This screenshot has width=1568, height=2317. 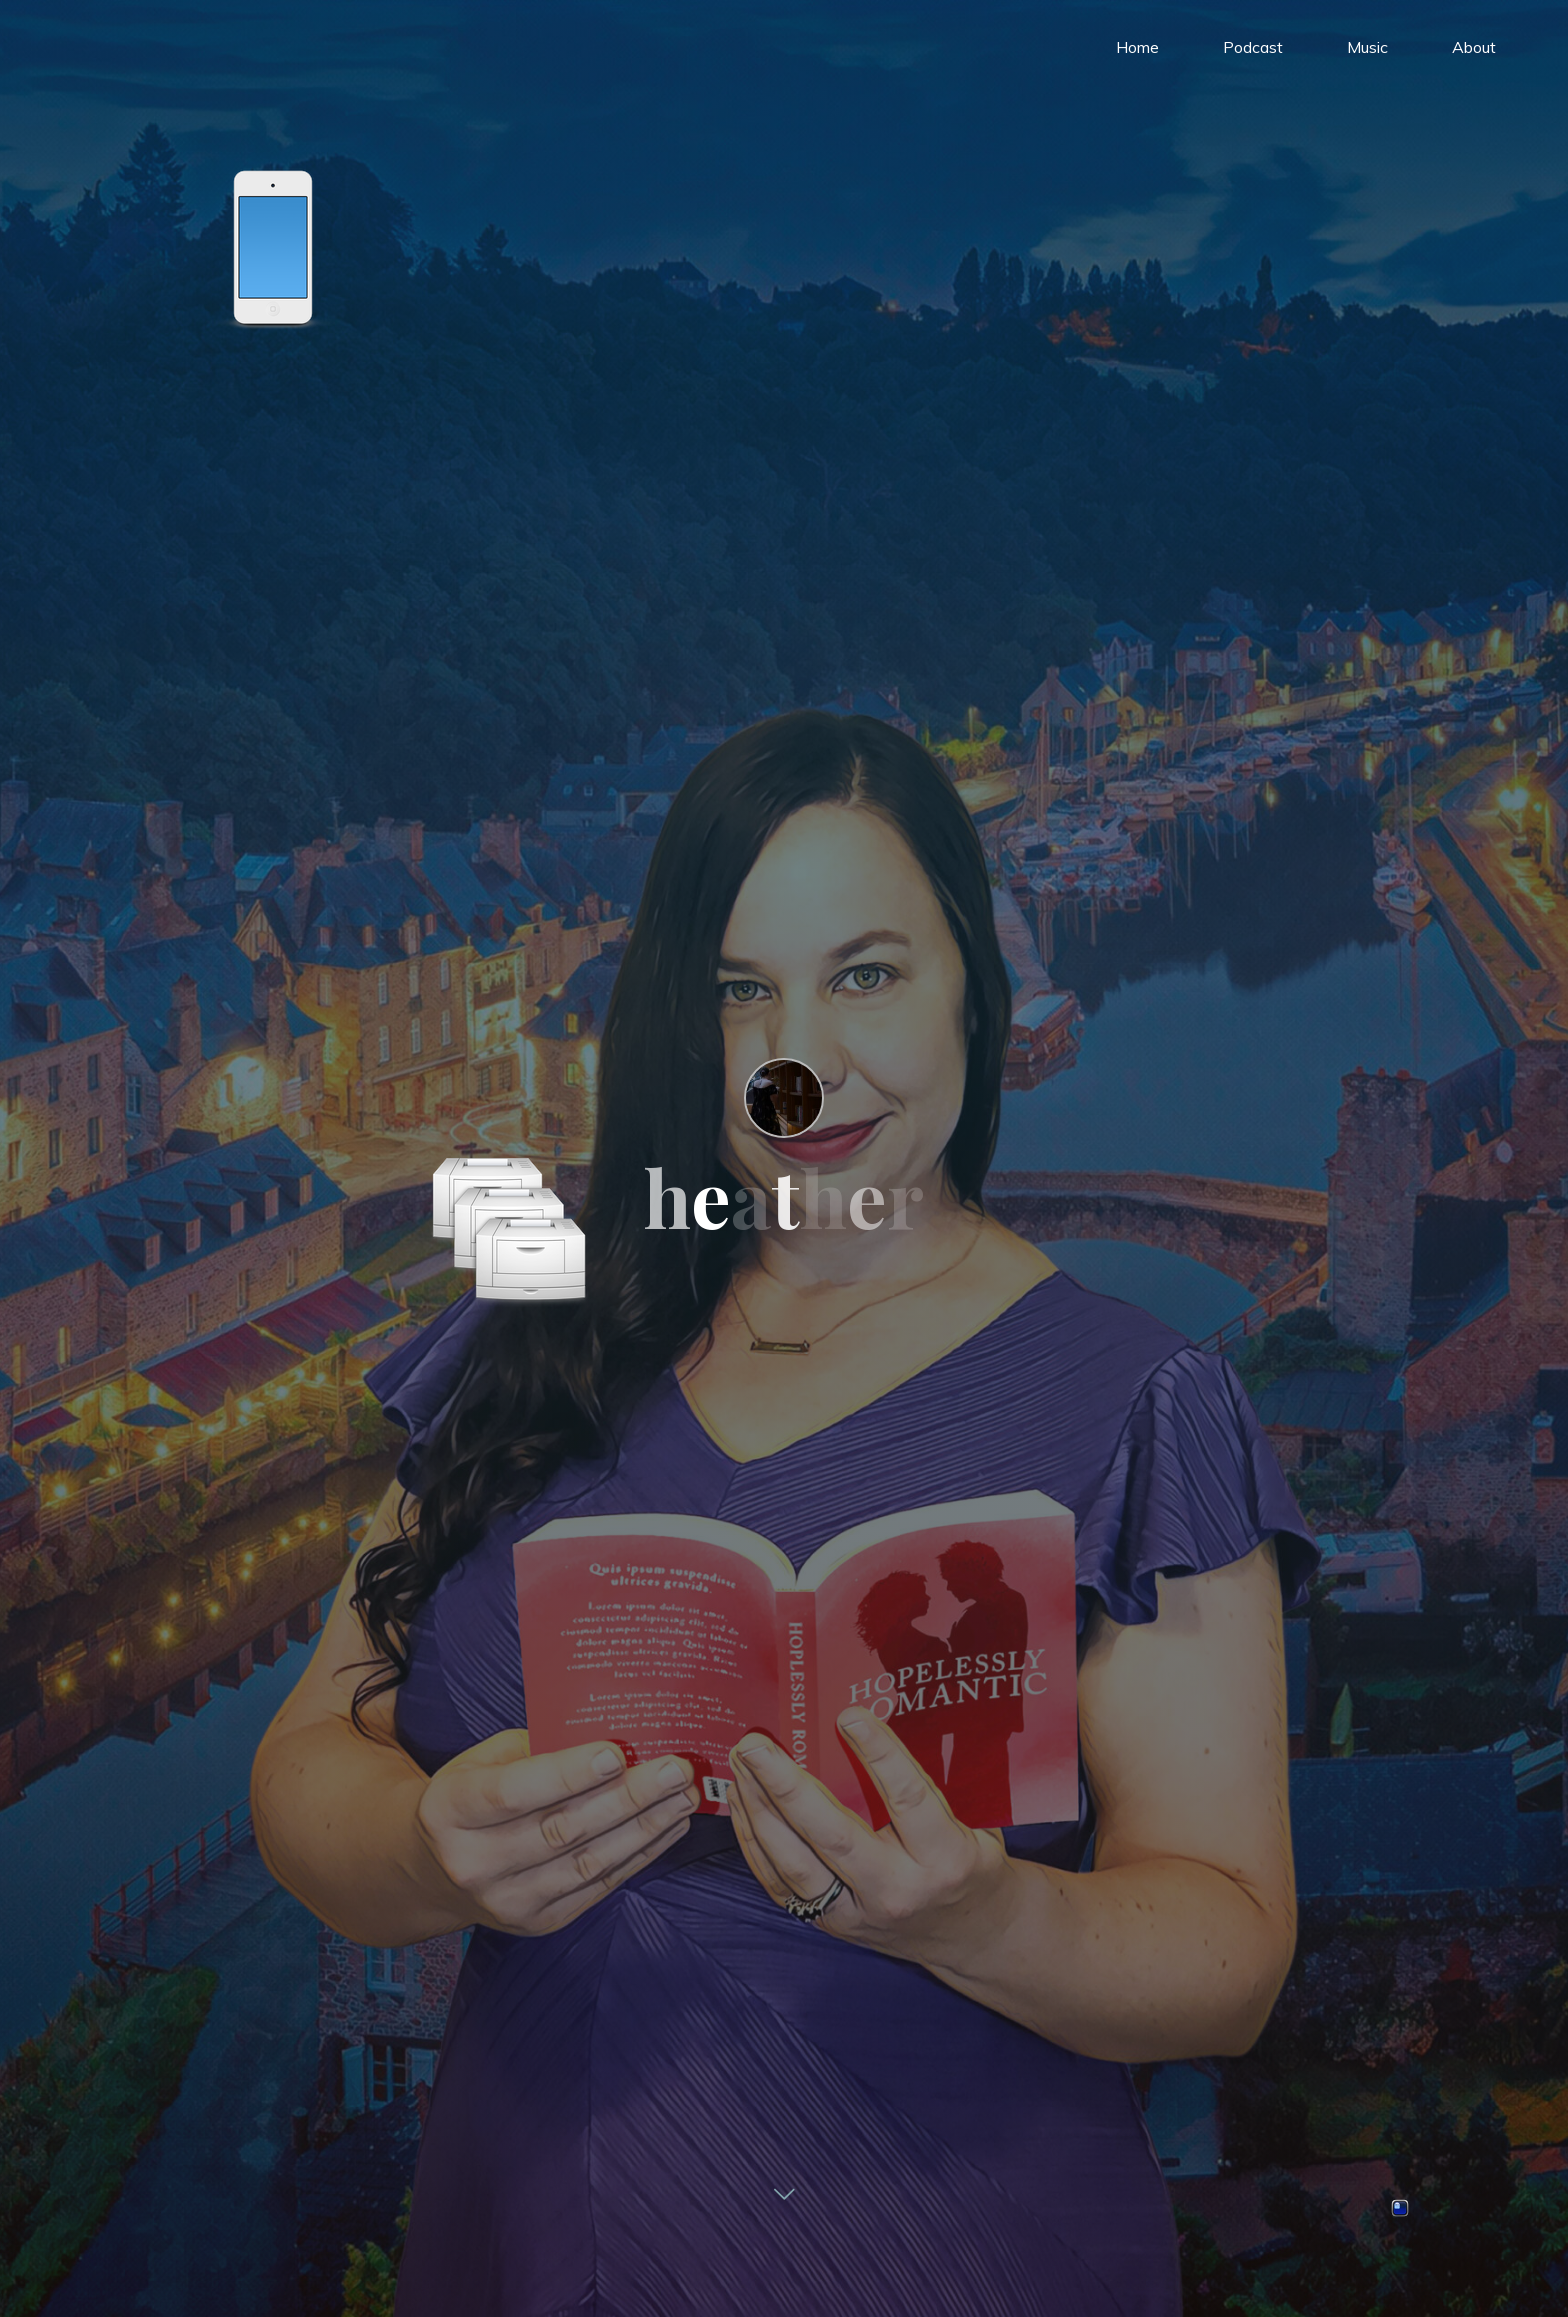 I want to click on iPod touch device connected, so click(x=273, y=246).